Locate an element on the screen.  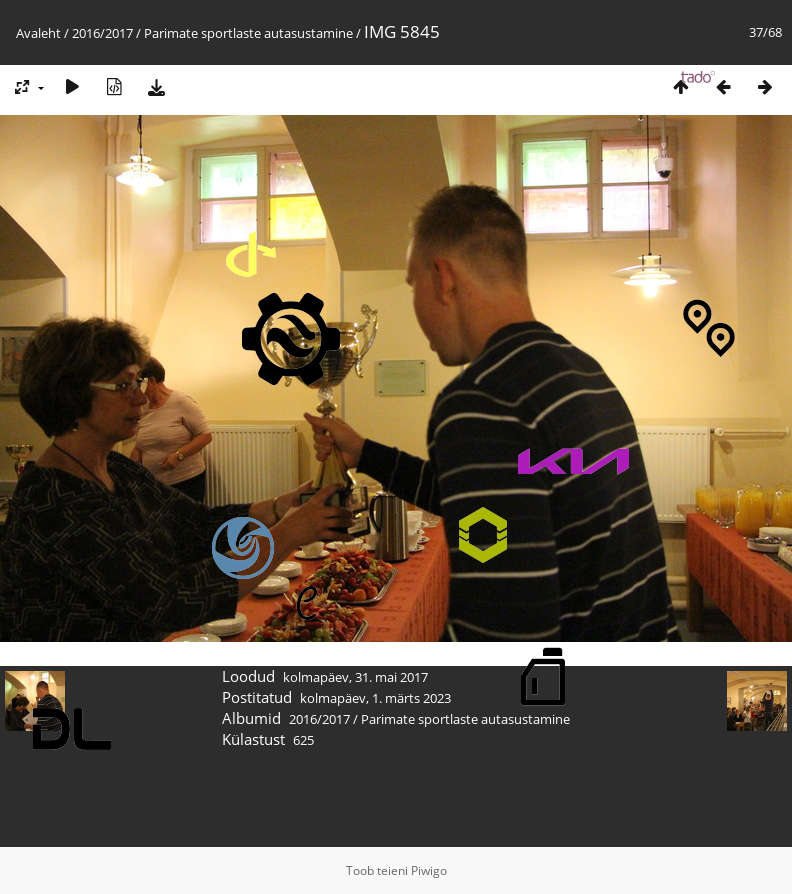
navigate to fugacloud services is located at coordinates (483, 535).